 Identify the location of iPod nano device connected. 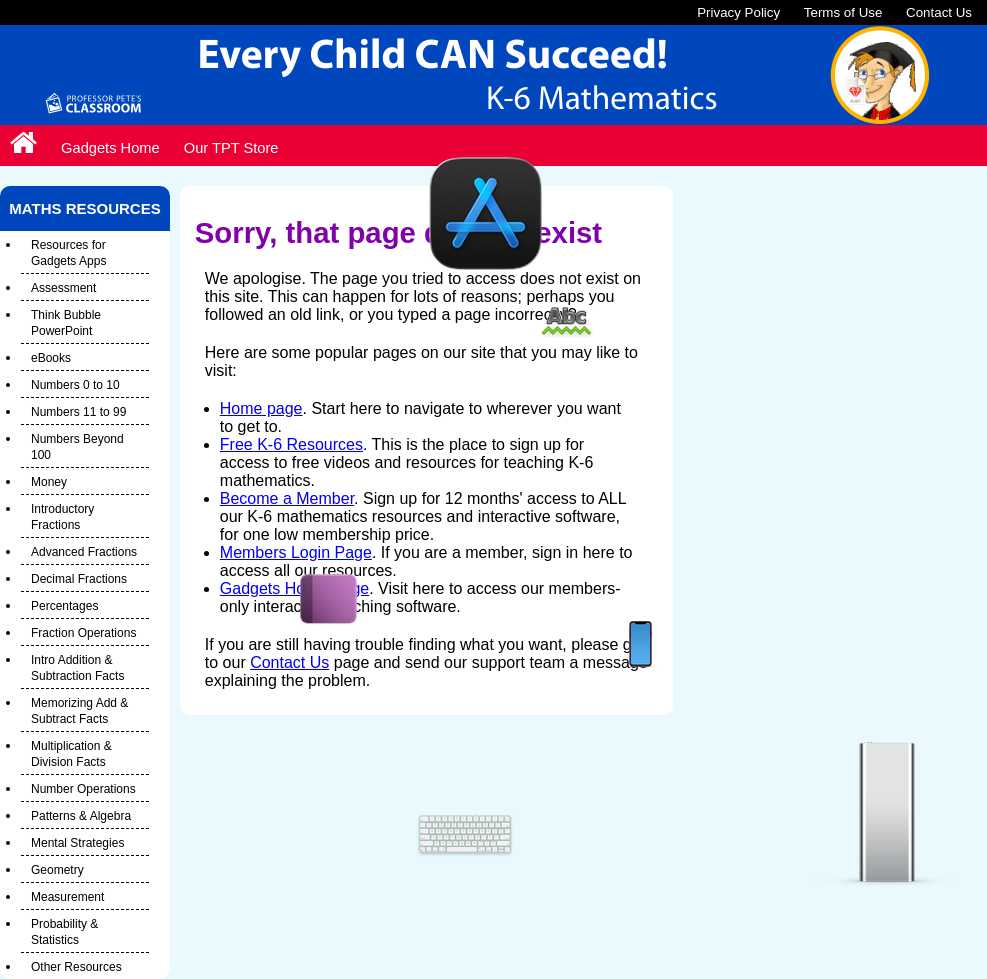
(887, 815).